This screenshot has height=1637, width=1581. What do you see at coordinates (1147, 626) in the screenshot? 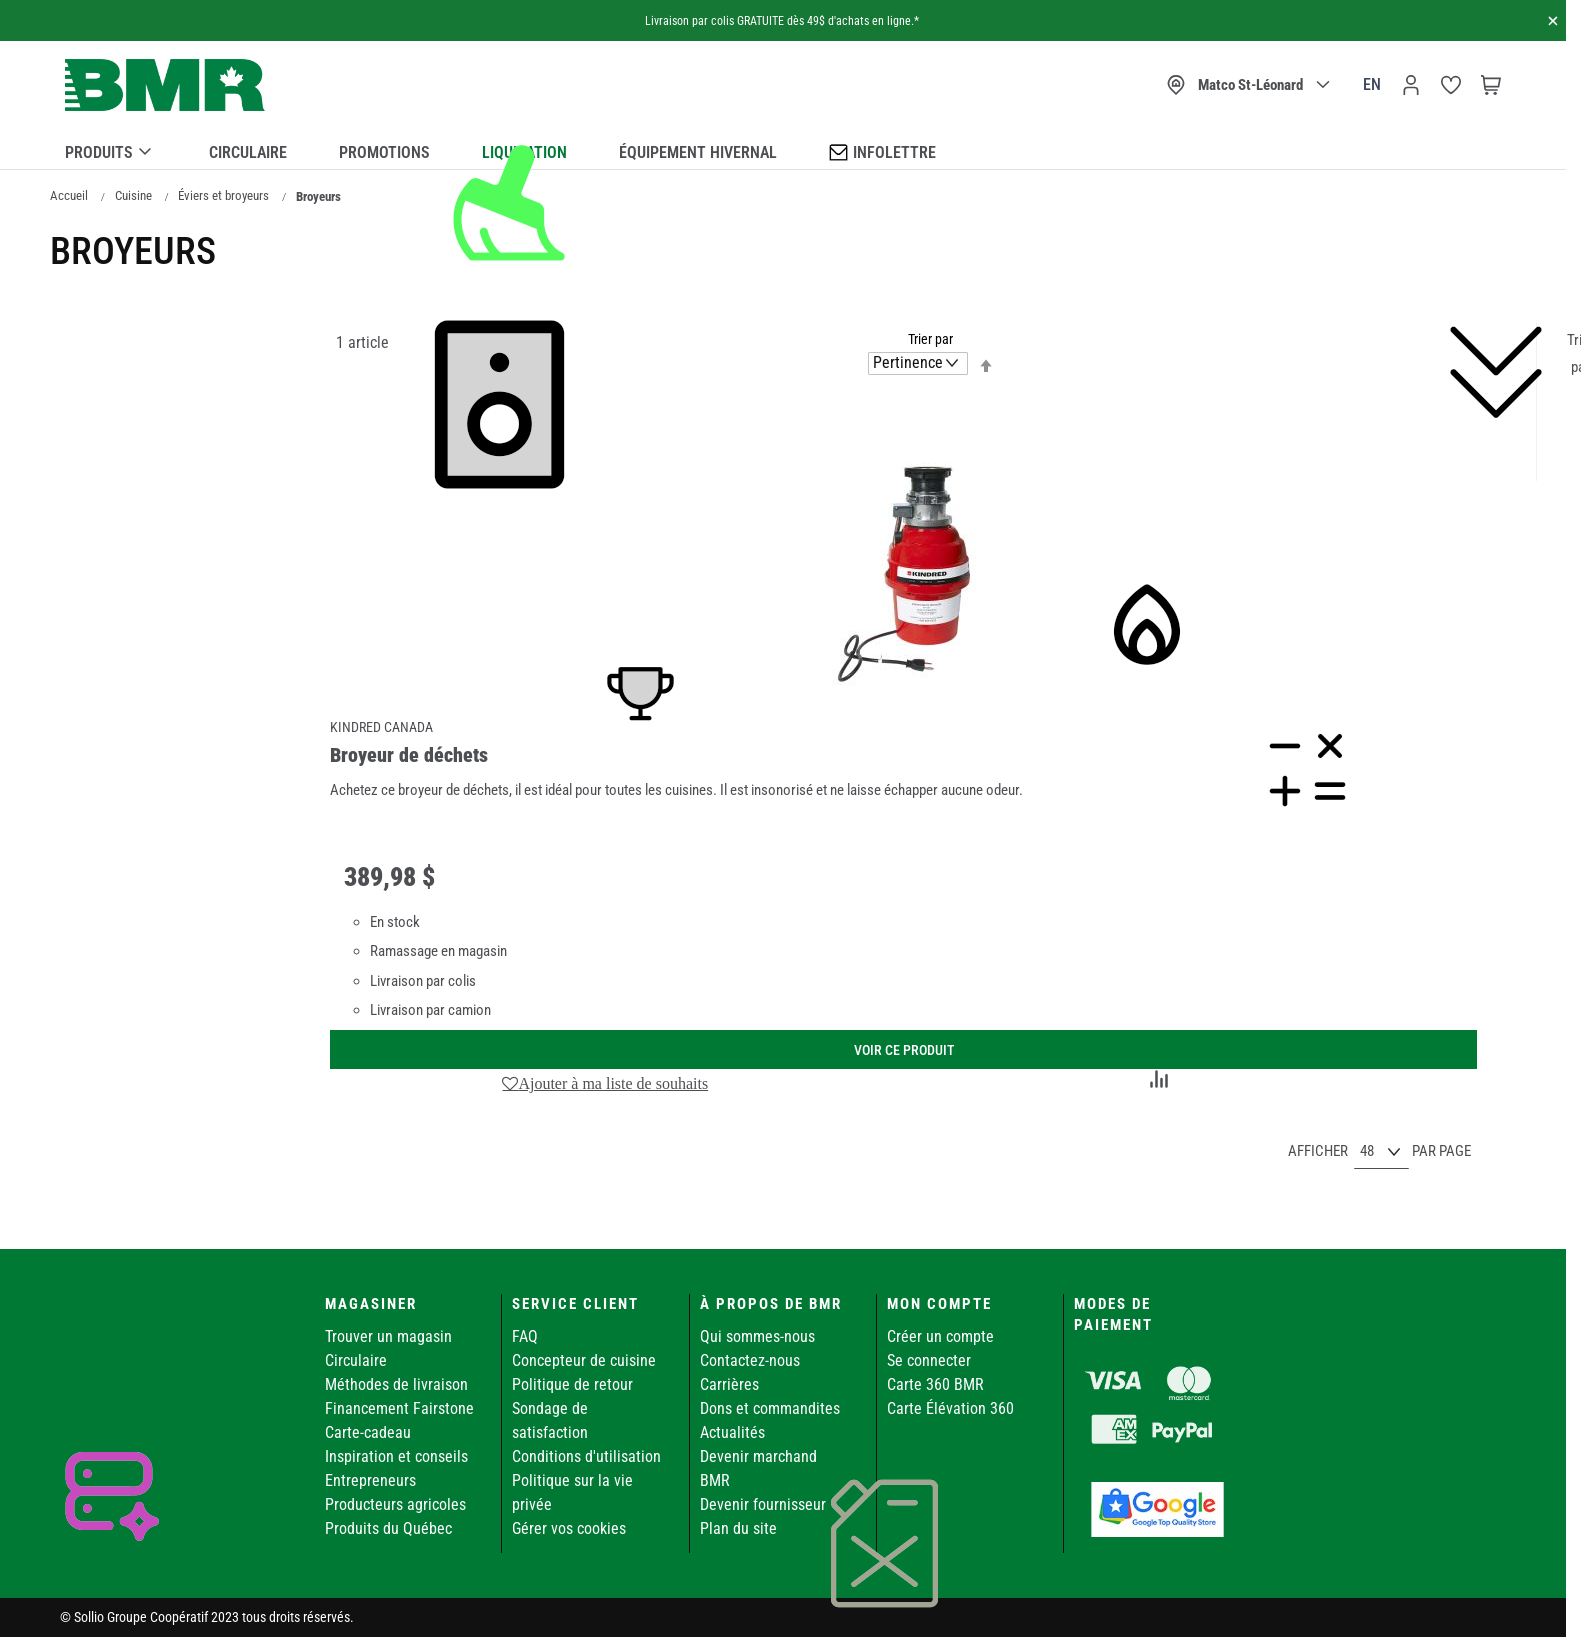
I see `view trending or hot content` at bounding box center [1147, 626].